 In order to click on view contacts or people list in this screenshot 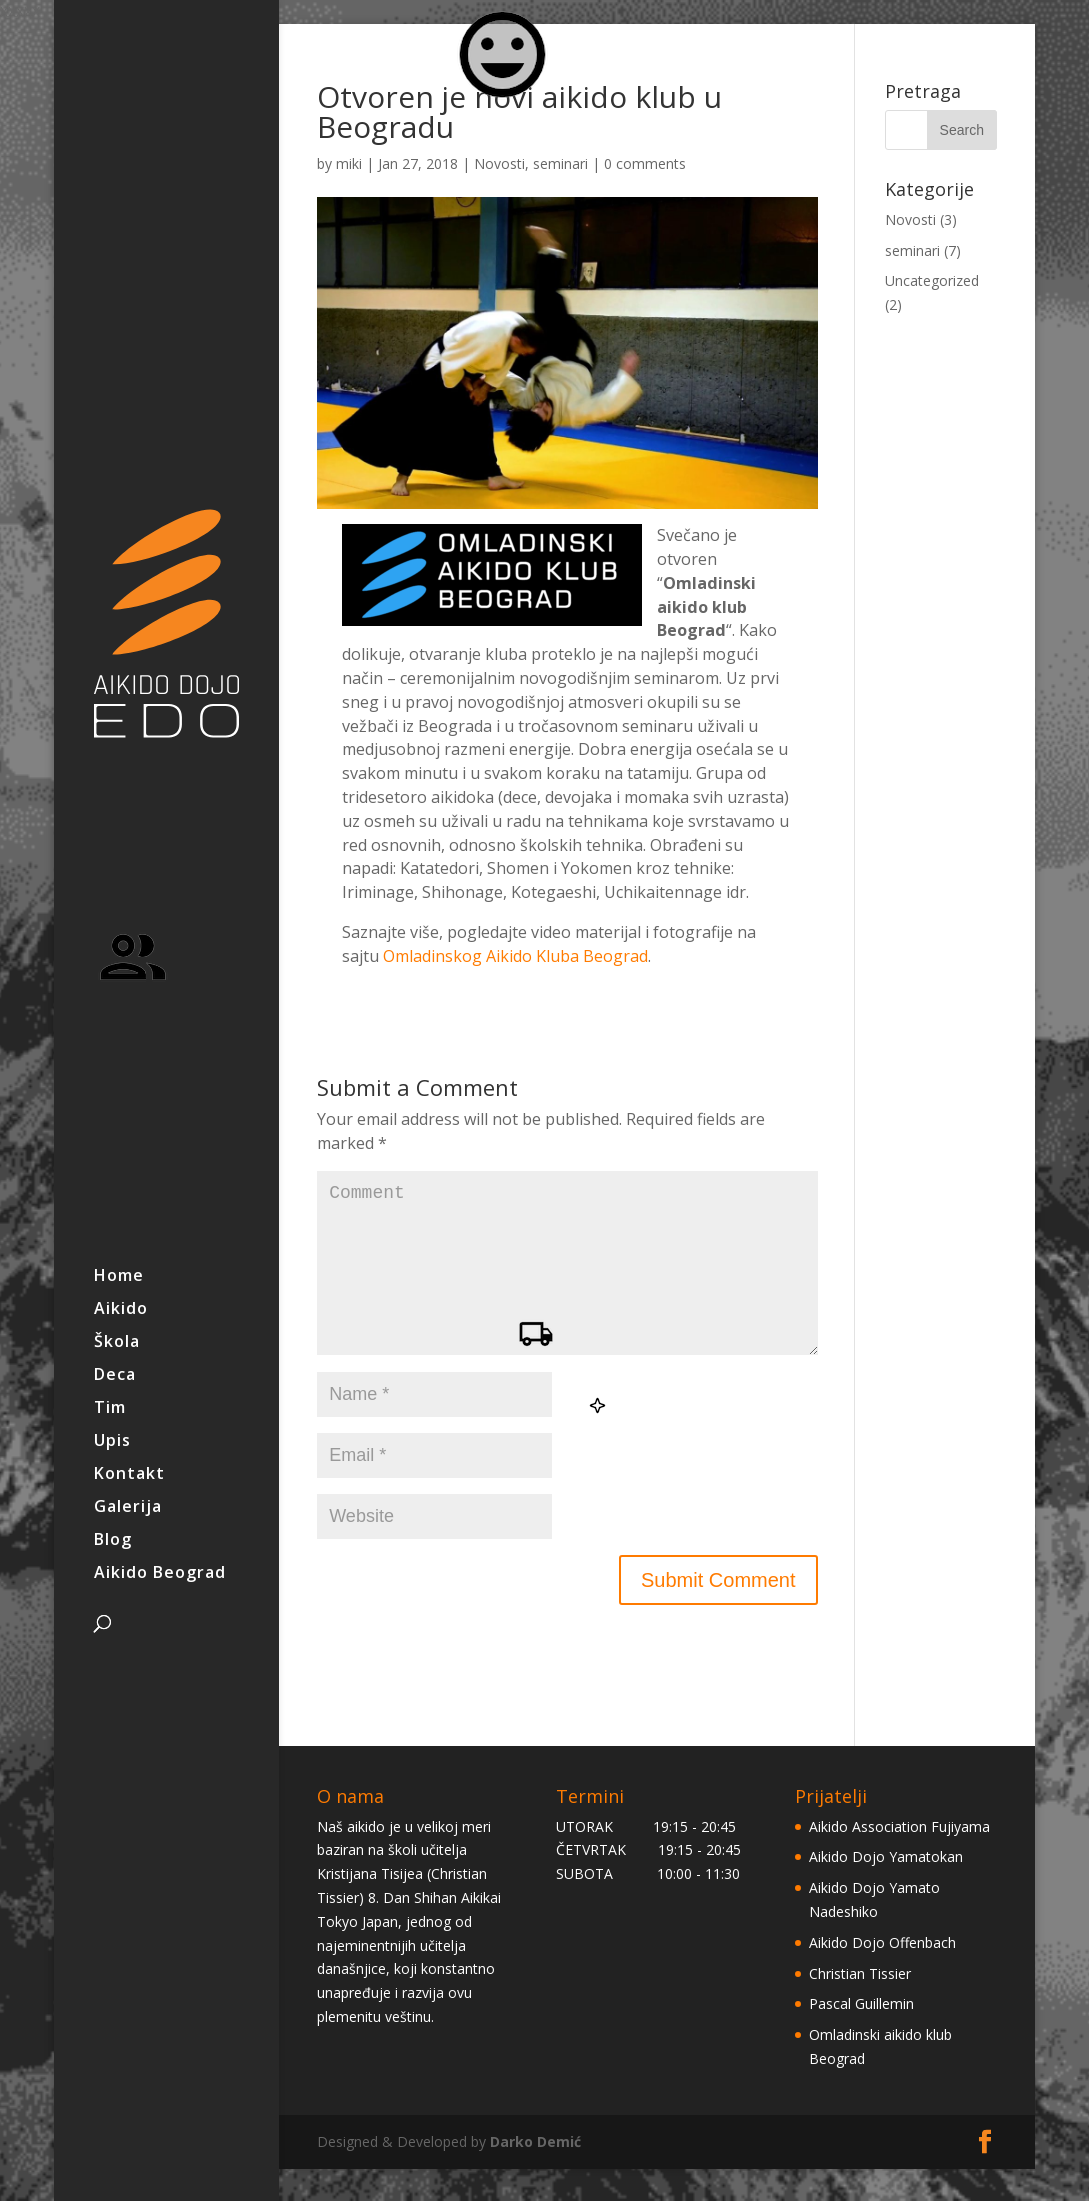, I will do `click(133, 957)`.